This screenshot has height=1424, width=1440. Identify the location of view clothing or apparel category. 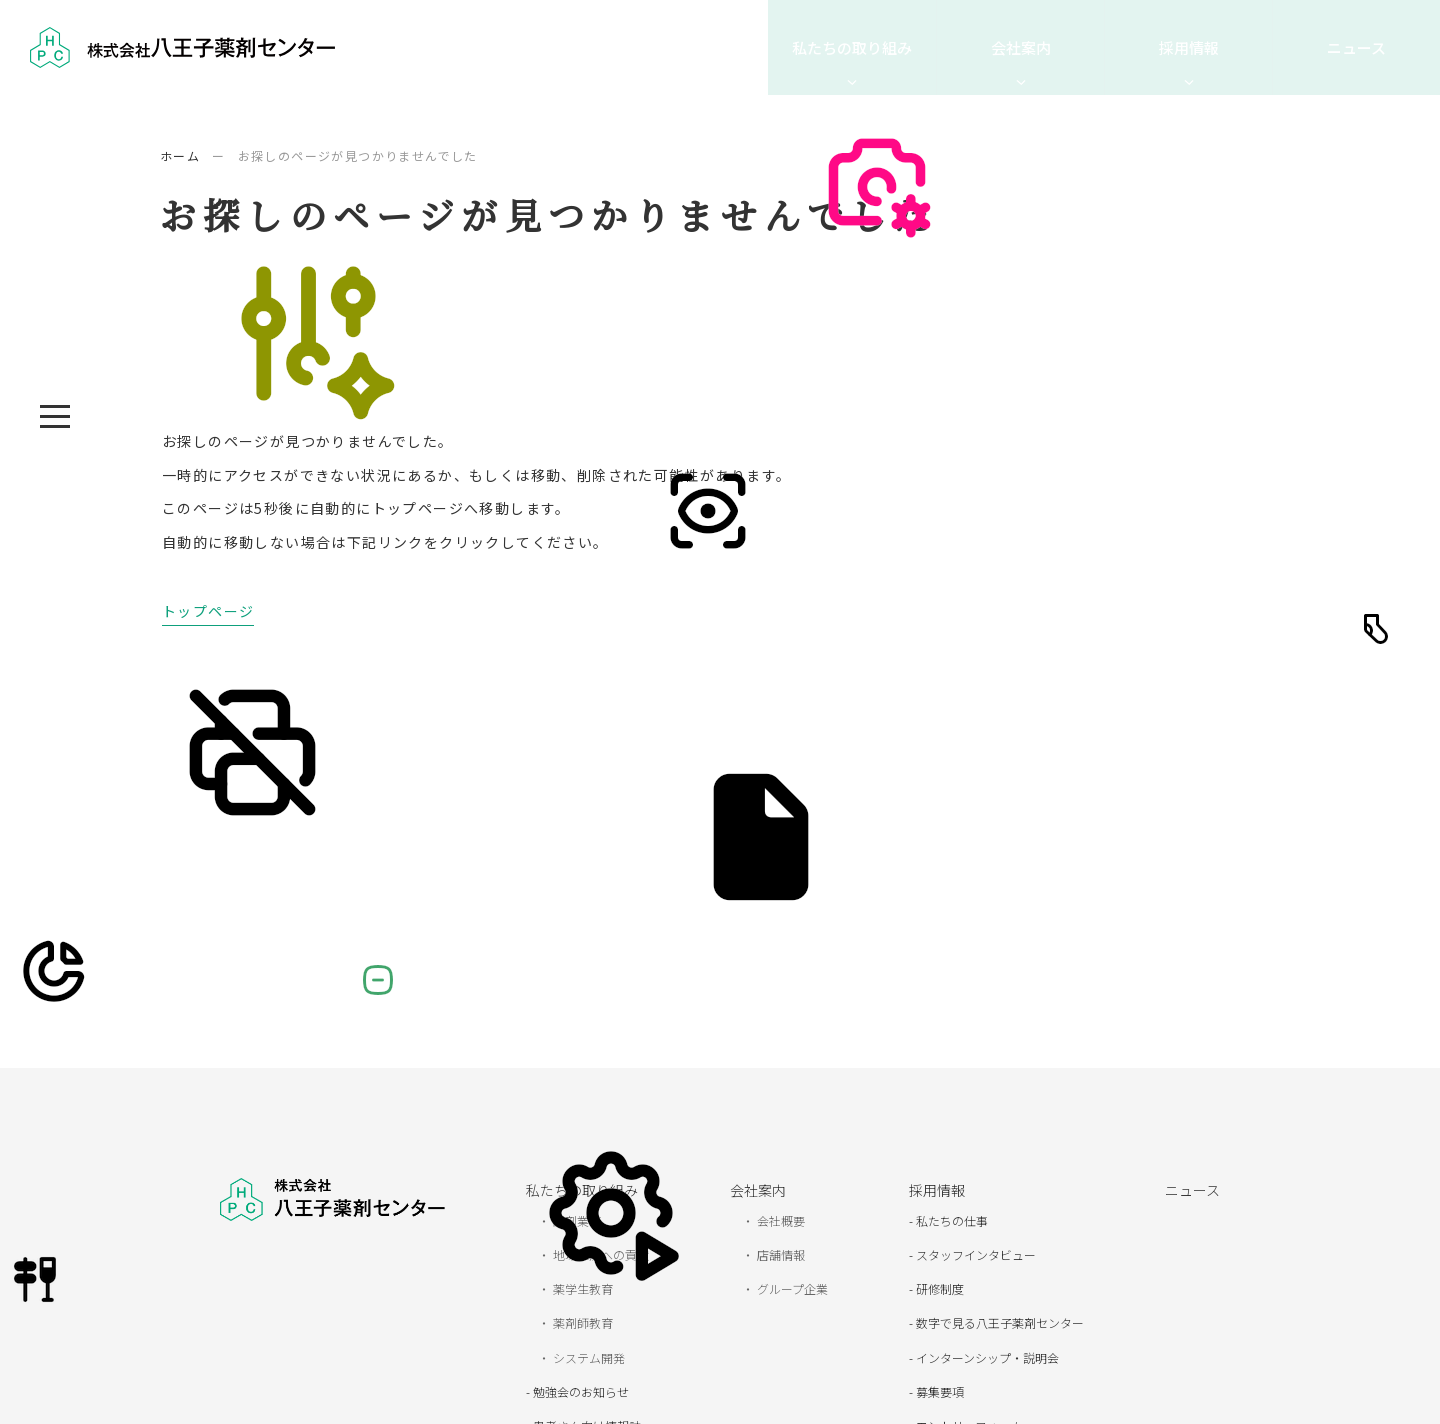
(1376, 629).